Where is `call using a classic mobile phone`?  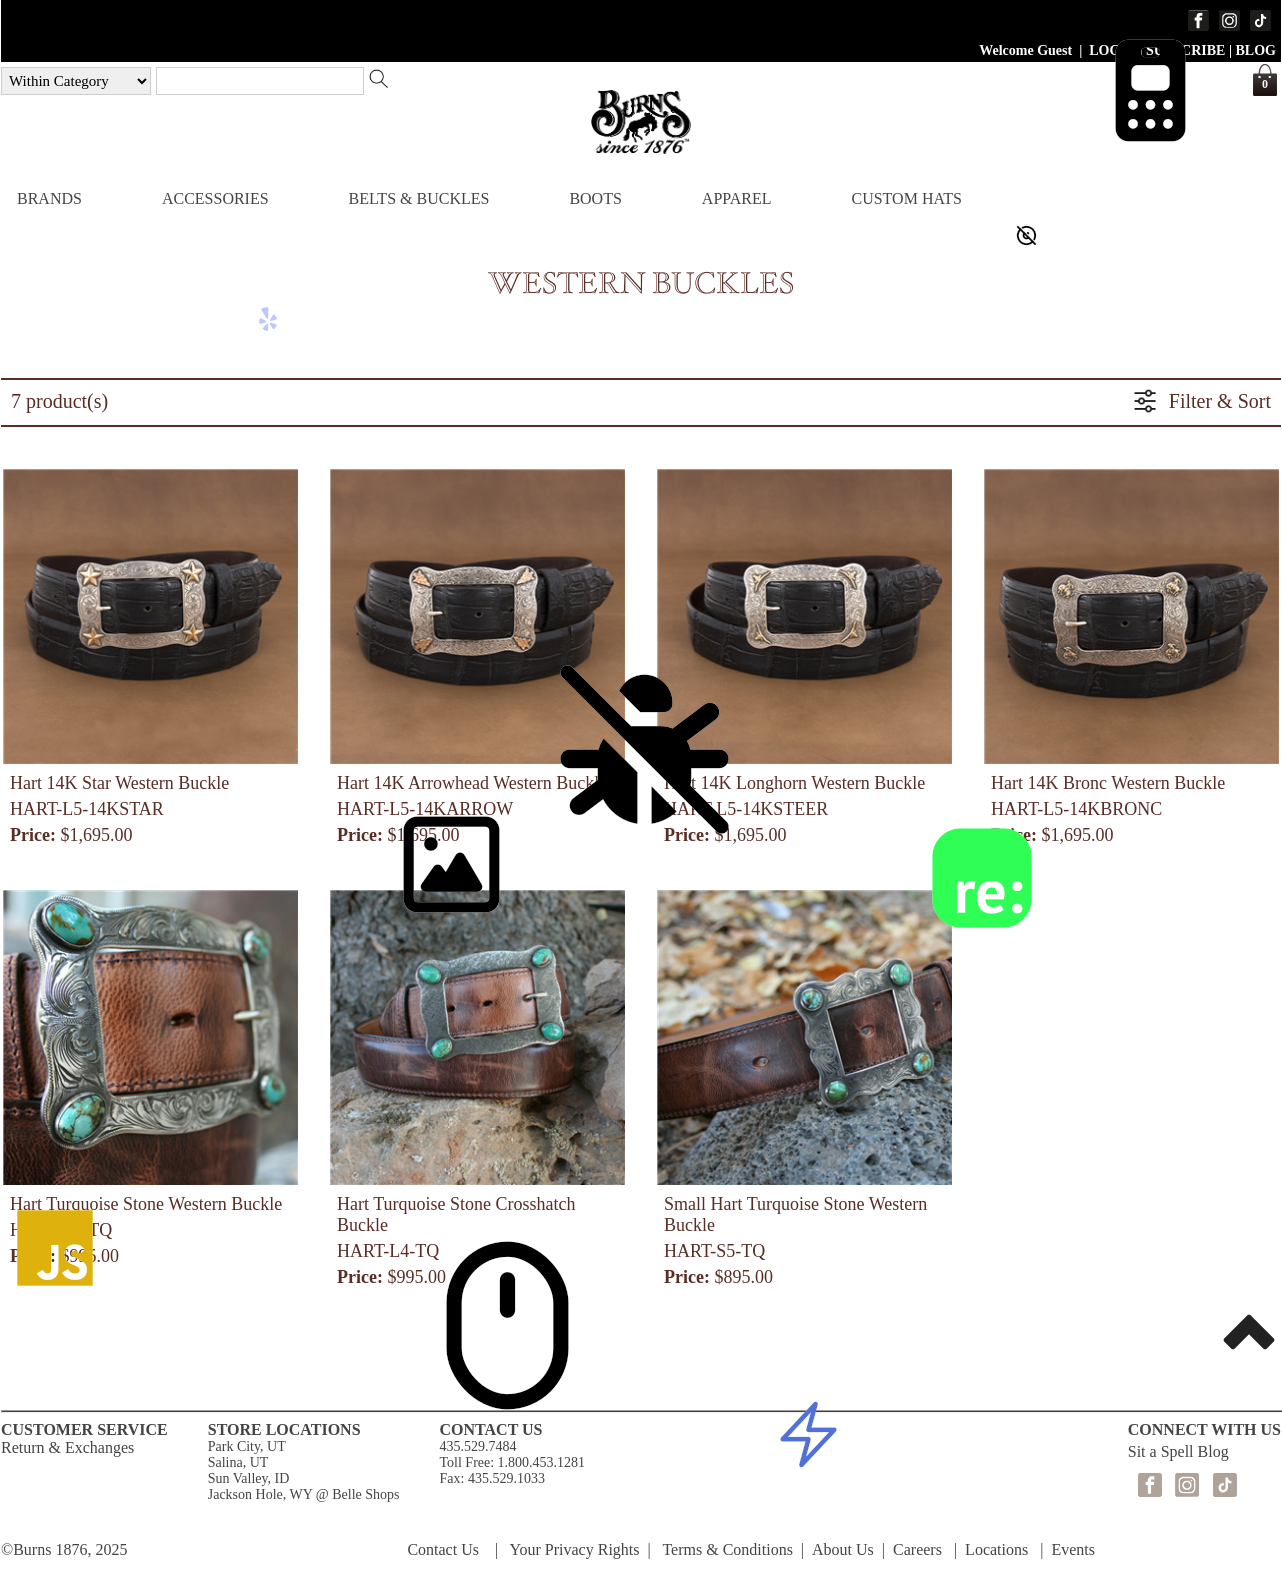
call using a classic mobile phone is located at coordinates (1150, 90).